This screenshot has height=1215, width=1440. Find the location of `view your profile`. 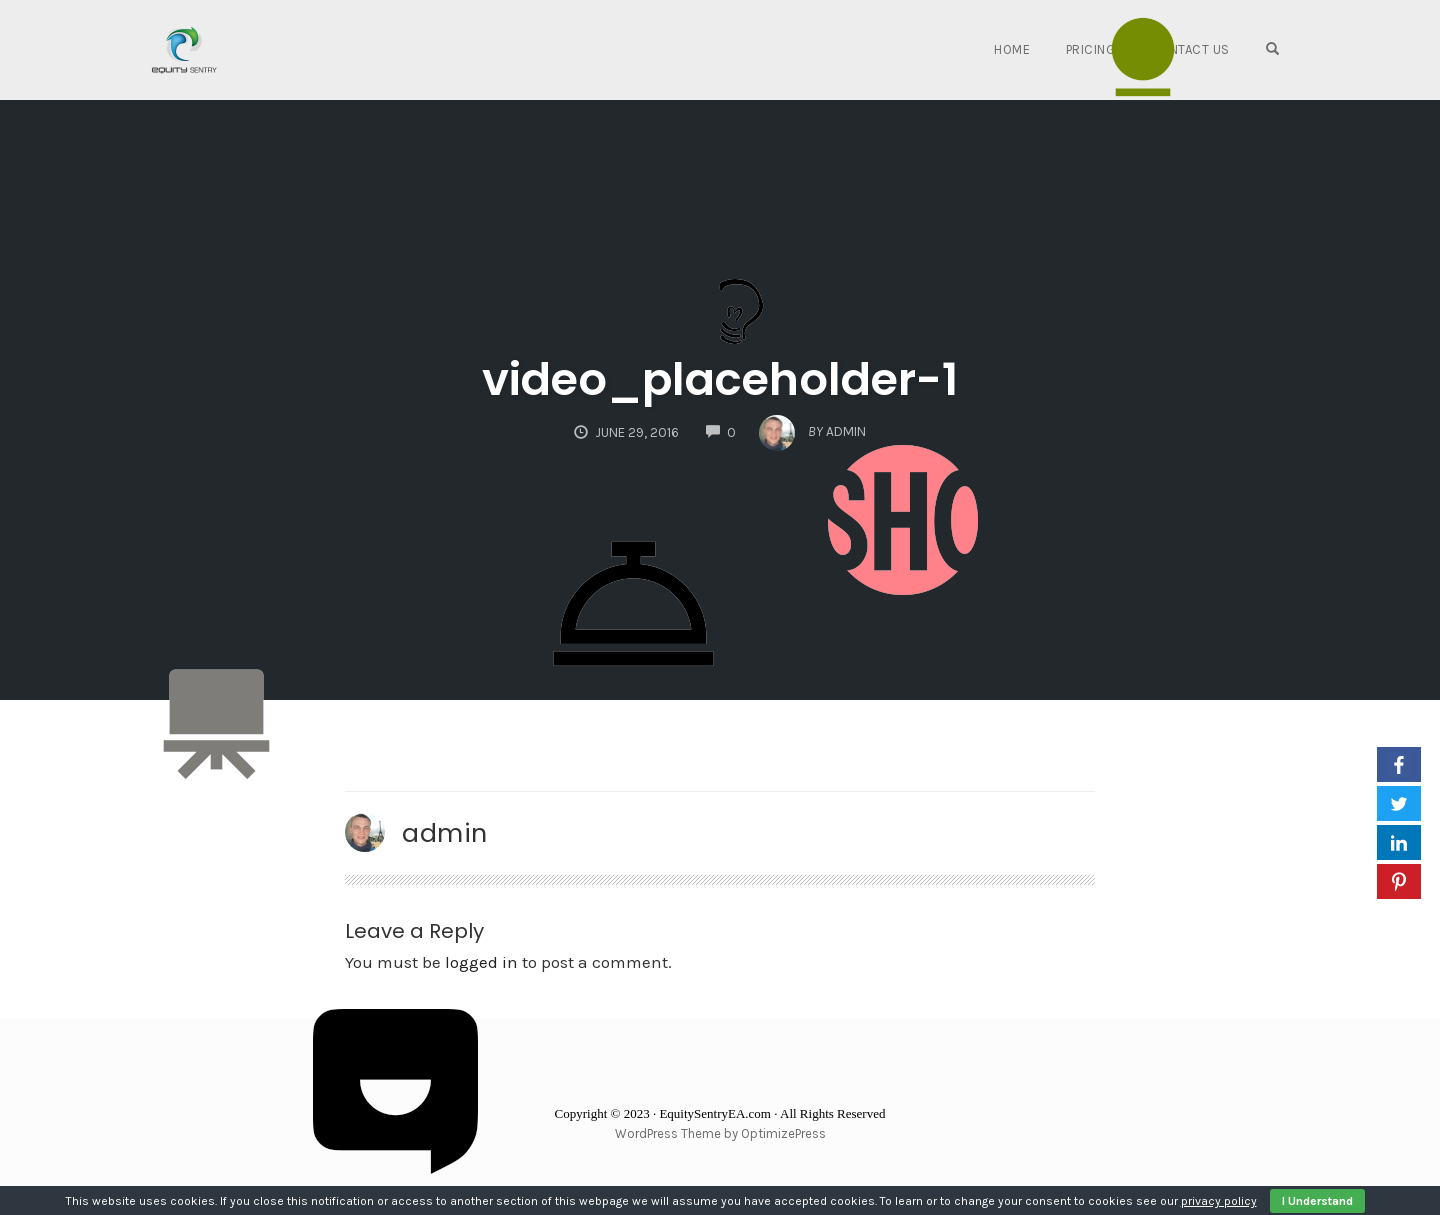

view your profile is located at coordinates (1143, 57).